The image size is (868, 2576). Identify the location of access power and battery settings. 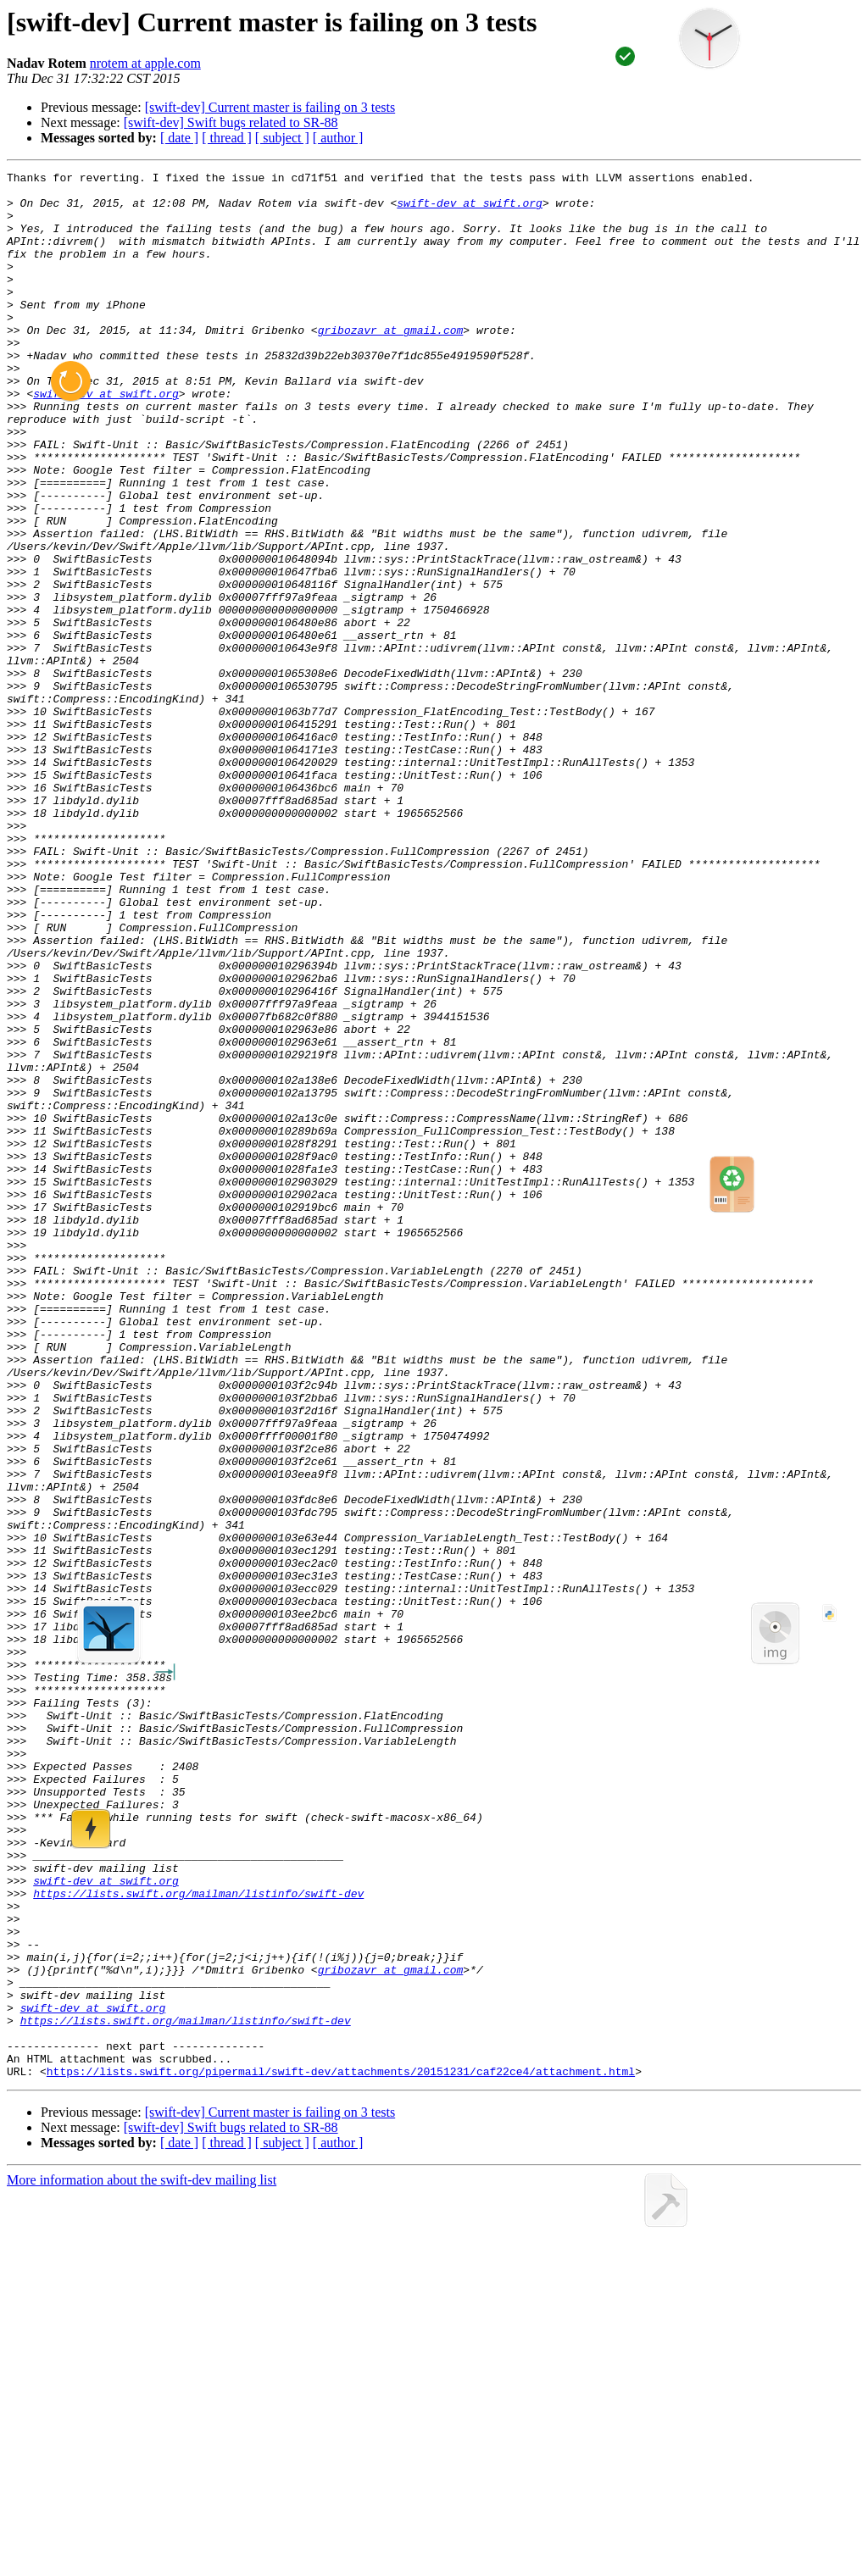
(91, 1829).